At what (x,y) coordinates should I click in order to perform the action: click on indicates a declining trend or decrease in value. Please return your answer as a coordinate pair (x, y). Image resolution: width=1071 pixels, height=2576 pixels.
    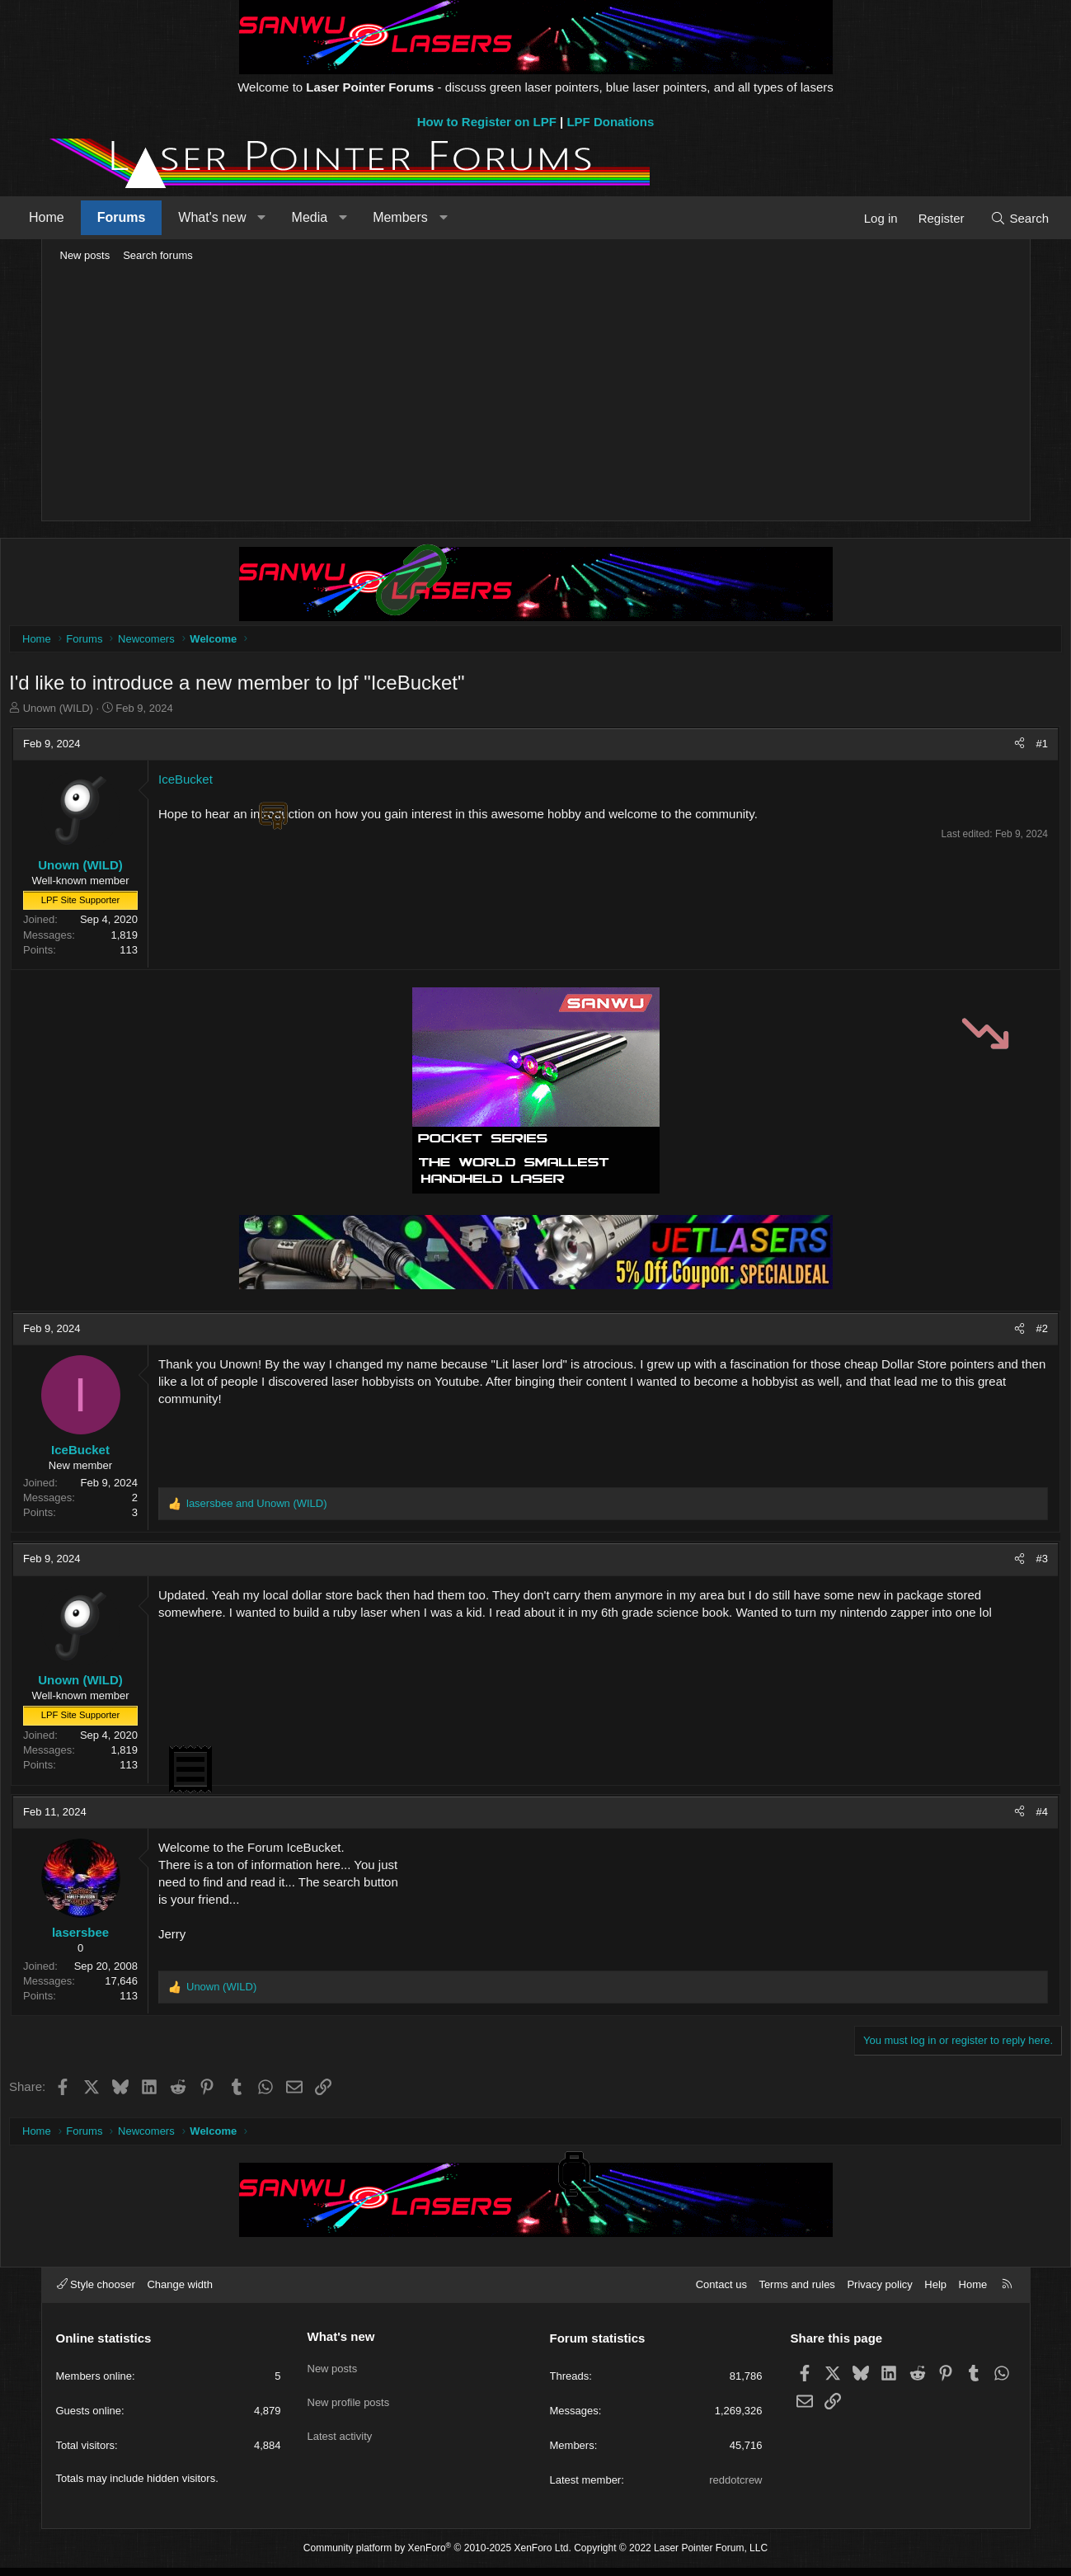
    Looking at the image, I should click on (985, 1034).